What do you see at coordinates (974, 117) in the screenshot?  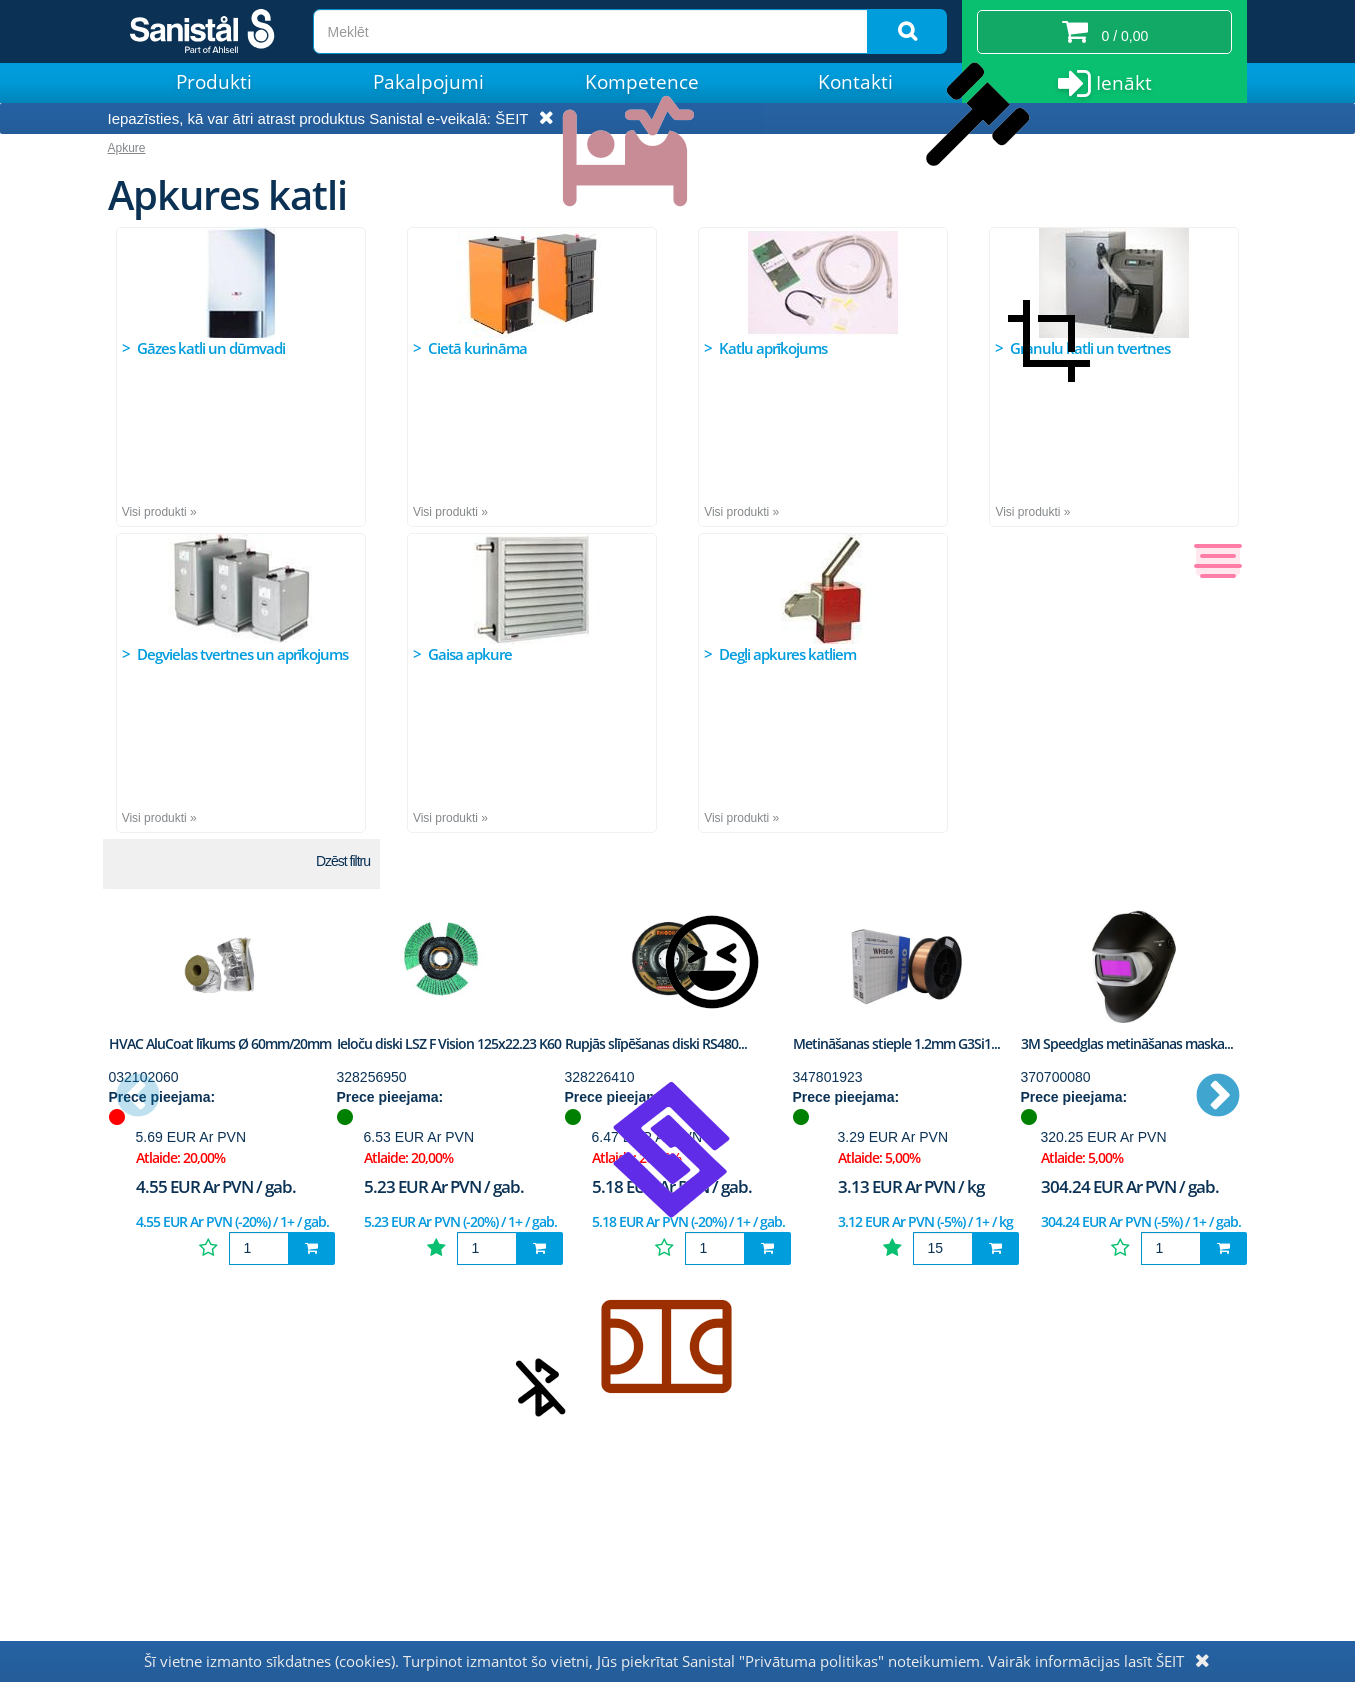 I see `access legal or court-related information` at bounding box center [974, 117].